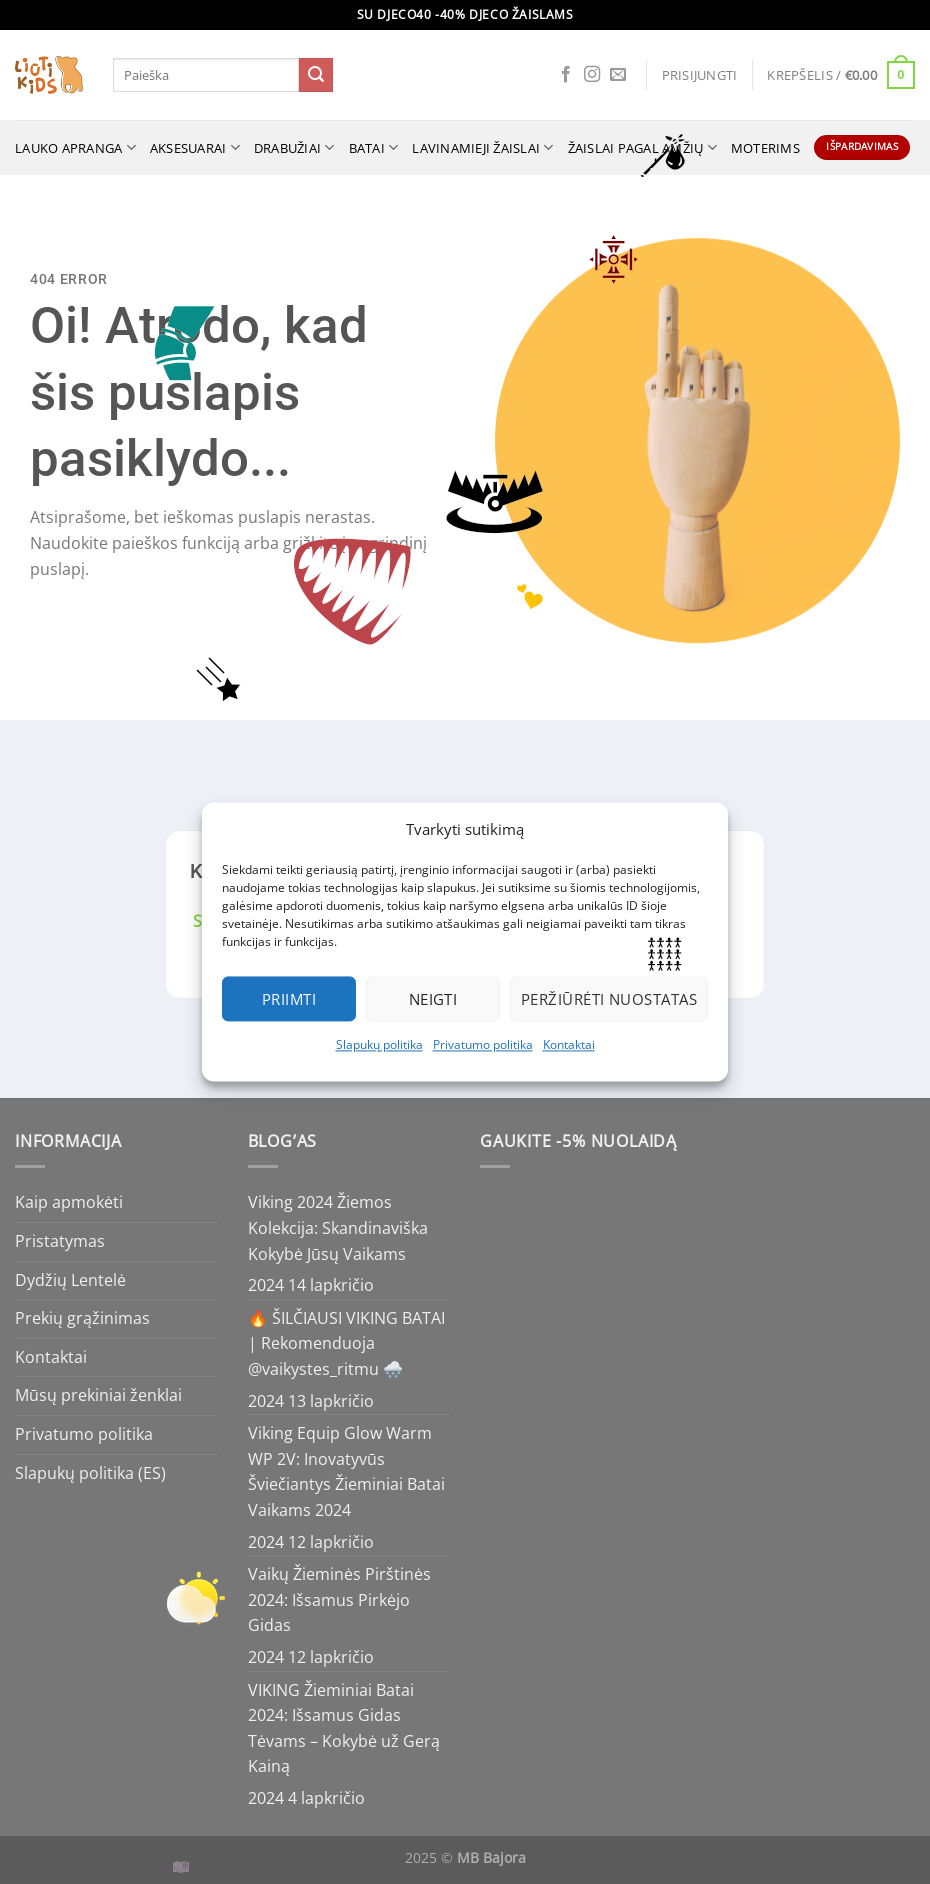 This screenshot has height=1884, width=930. Describe the element at coordinates (352, 589) in the screenshot. I see `select a monster or creature type in a game` at that location.